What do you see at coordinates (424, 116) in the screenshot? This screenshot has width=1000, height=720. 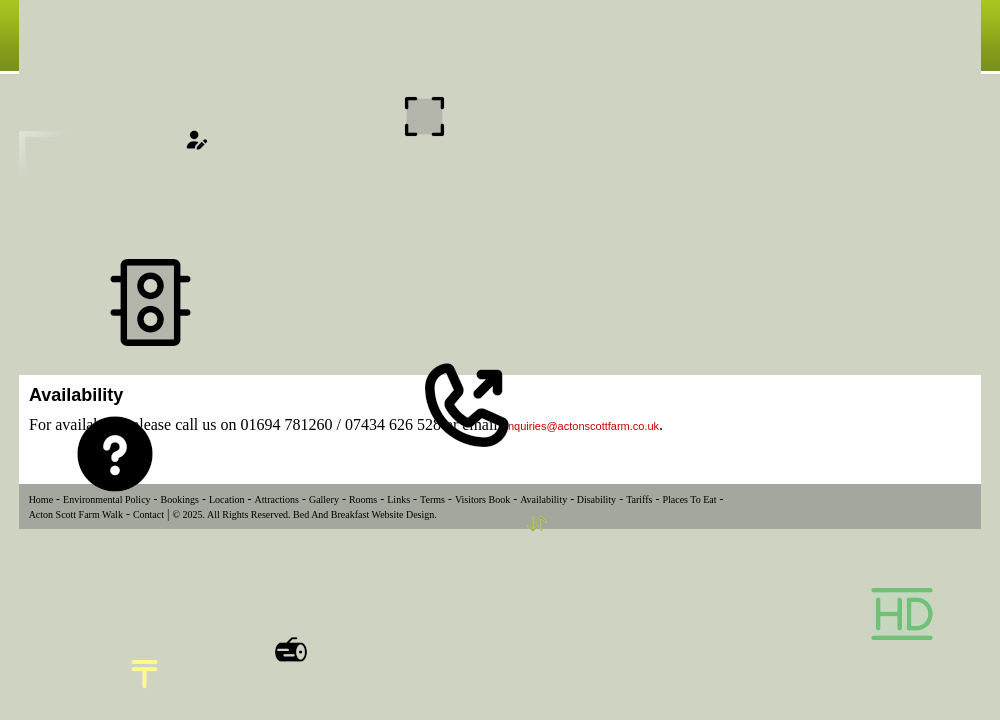 I see `expand to fullscreen mode` at bounding box center [424, 116].